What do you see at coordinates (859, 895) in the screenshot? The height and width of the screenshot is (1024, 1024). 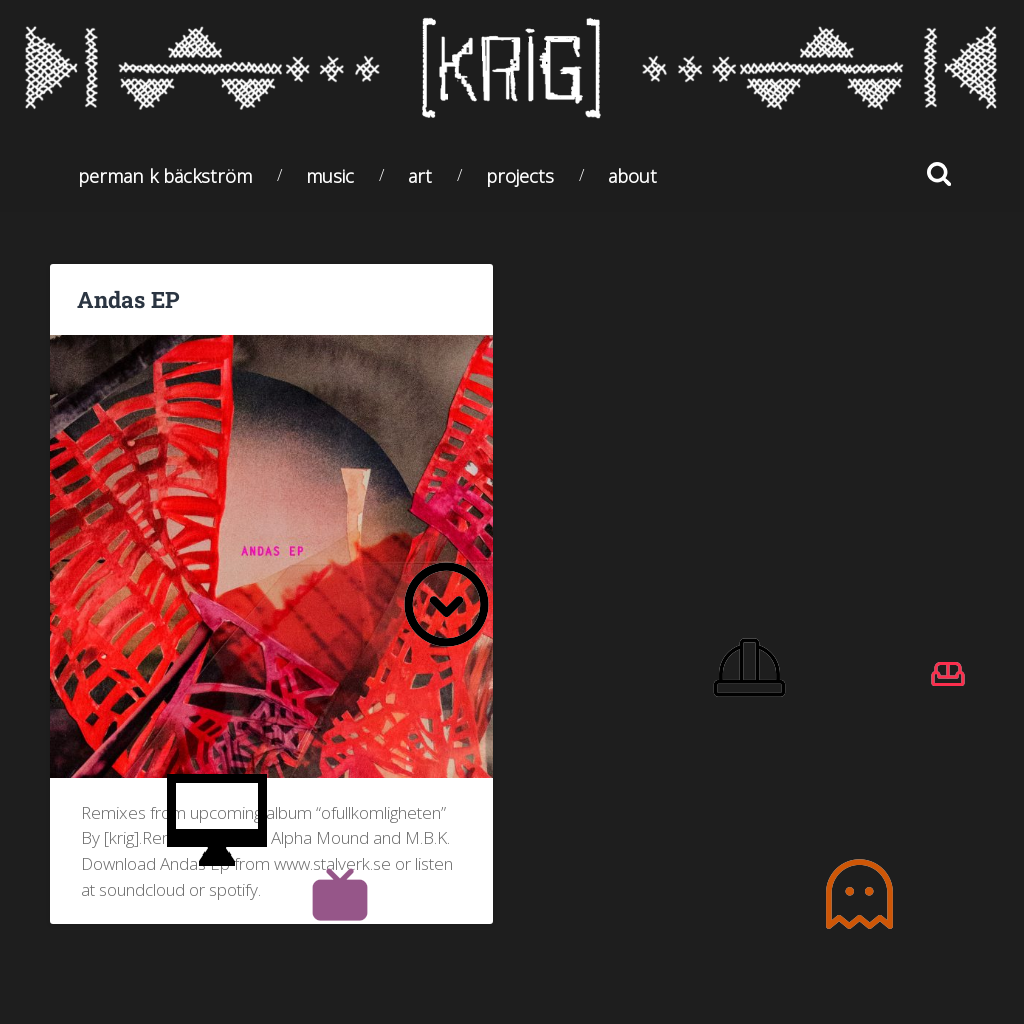 I see `enable ghost mode or incognito browsing` at bounding box center [859, 895].